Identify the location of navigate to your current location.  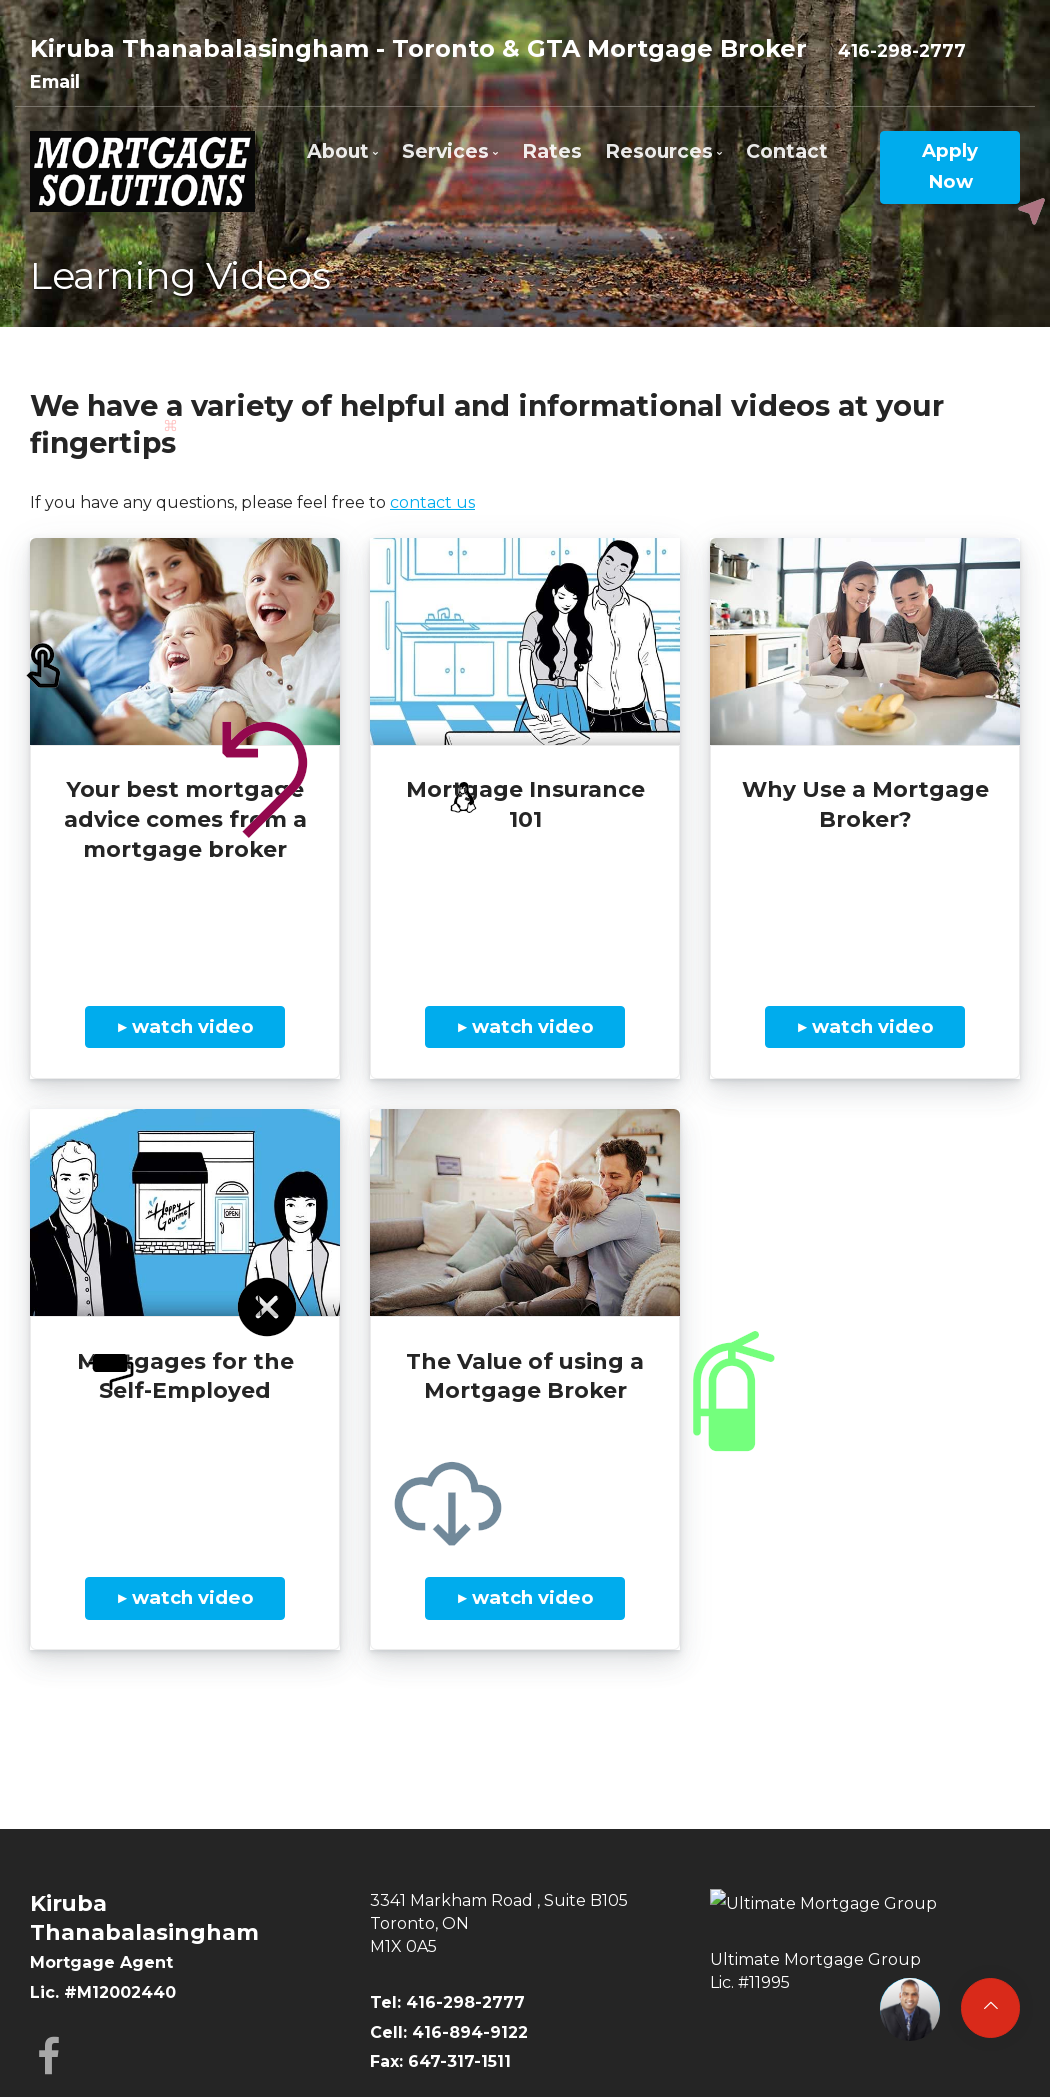
(1032, 210).